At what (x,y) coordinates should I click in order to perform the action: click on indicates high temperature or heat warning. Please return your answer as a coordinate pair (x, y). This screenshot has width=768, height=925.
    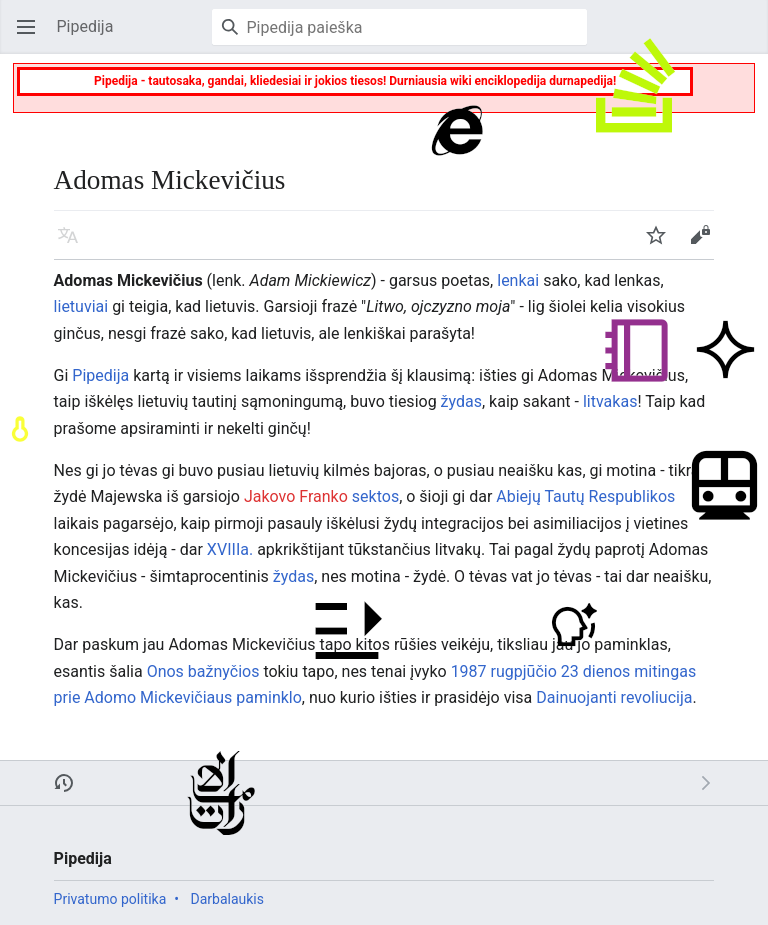
    Looking at the image, I should click on (20, 429).